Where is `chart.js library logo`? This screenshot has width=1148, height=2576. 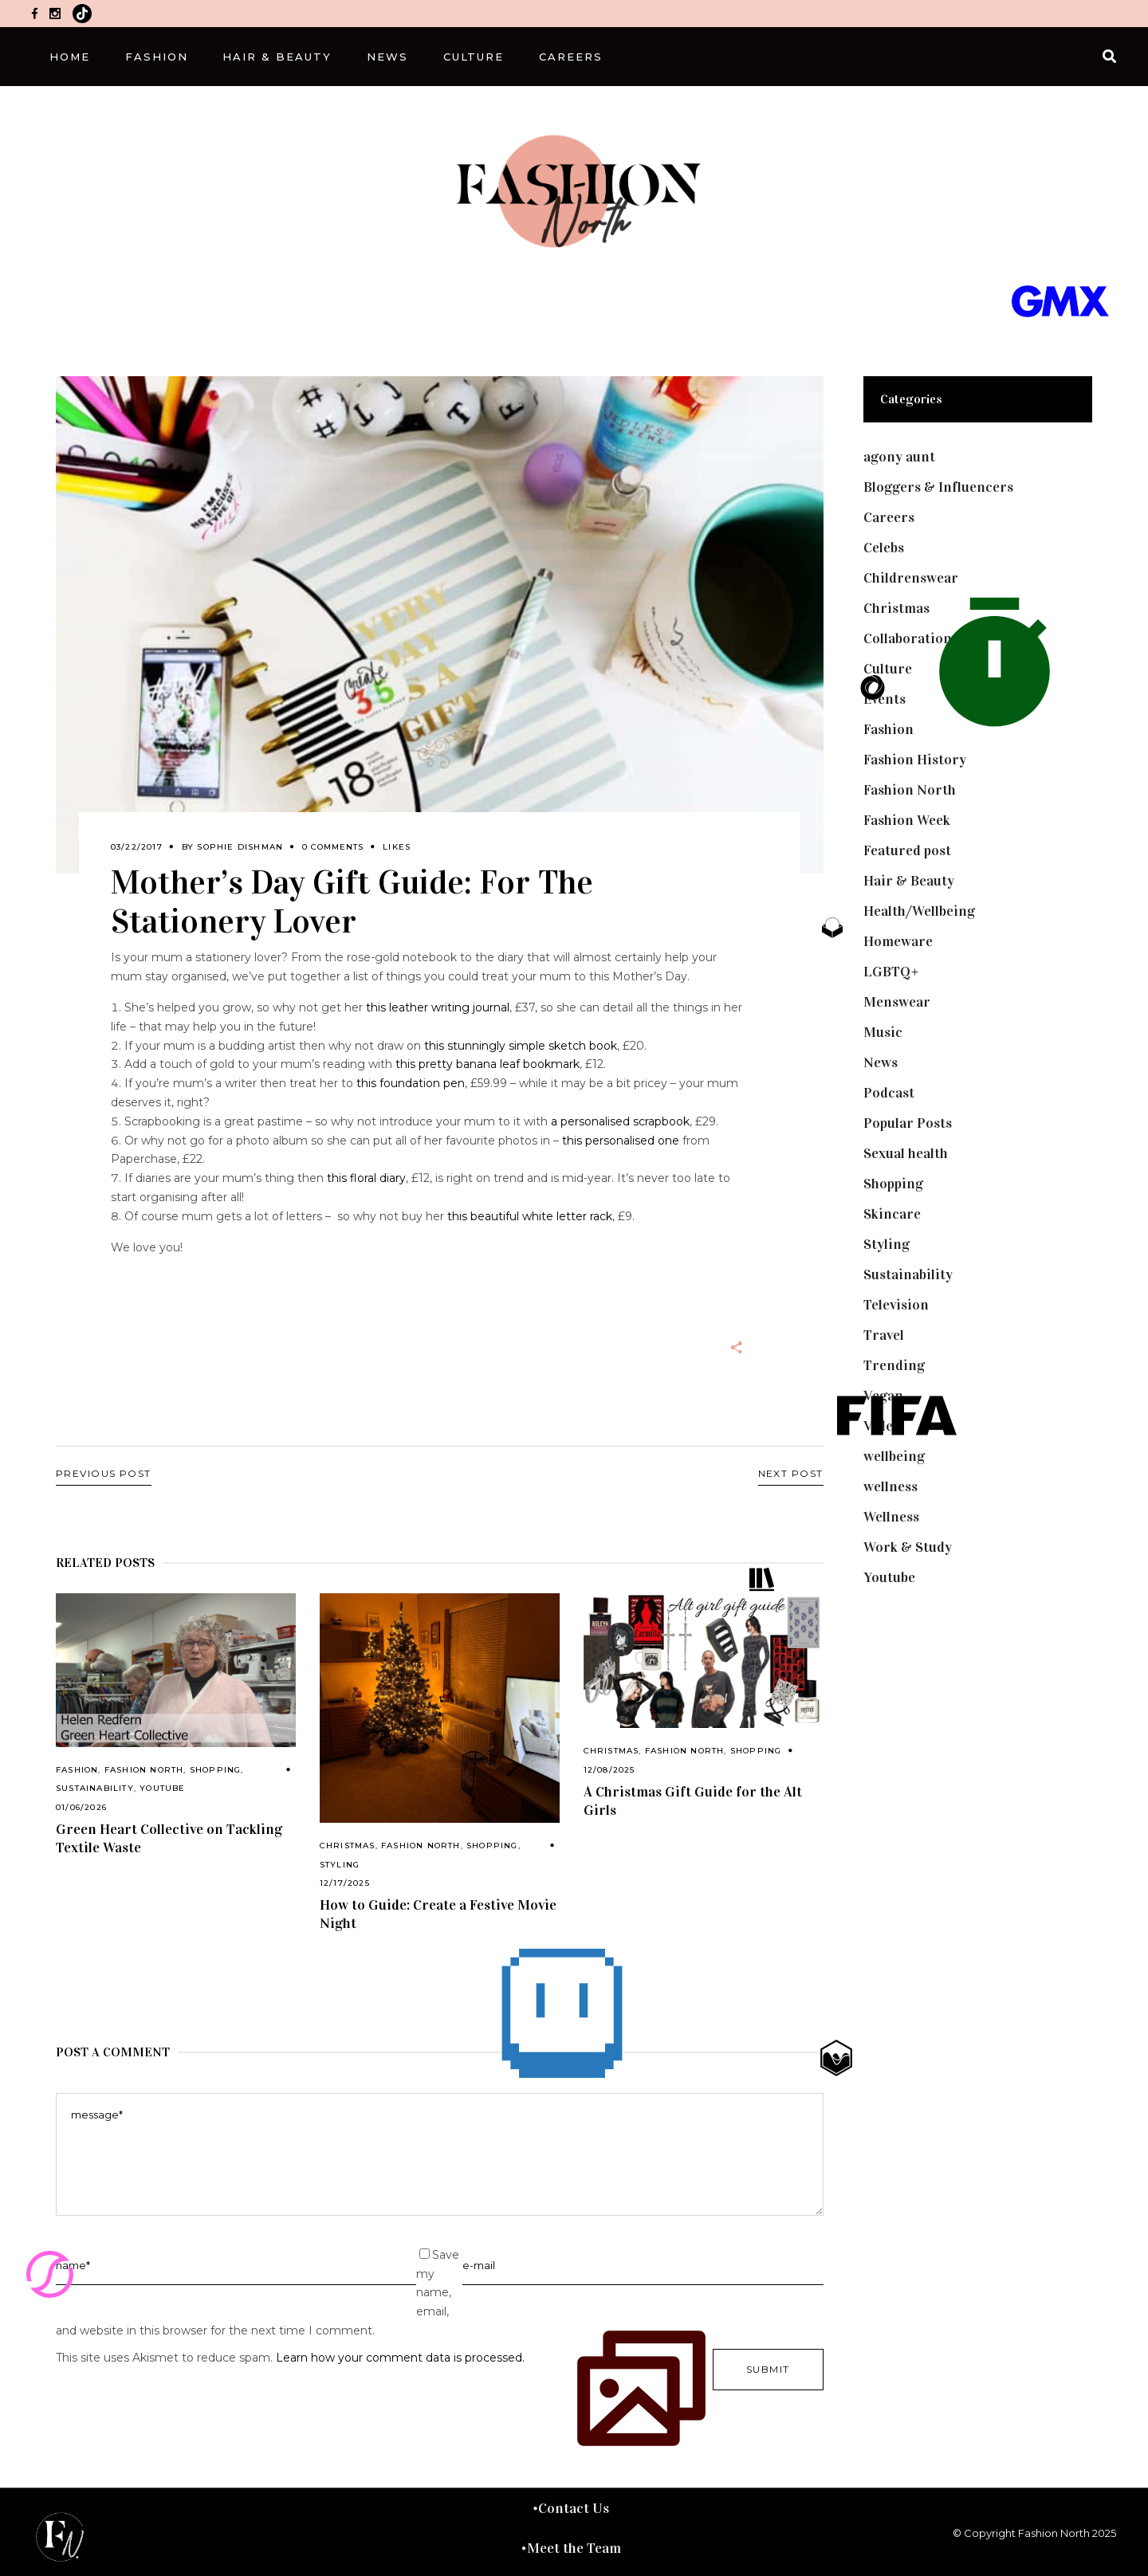 chart.js library logo is located at coordinates (836, 2058).